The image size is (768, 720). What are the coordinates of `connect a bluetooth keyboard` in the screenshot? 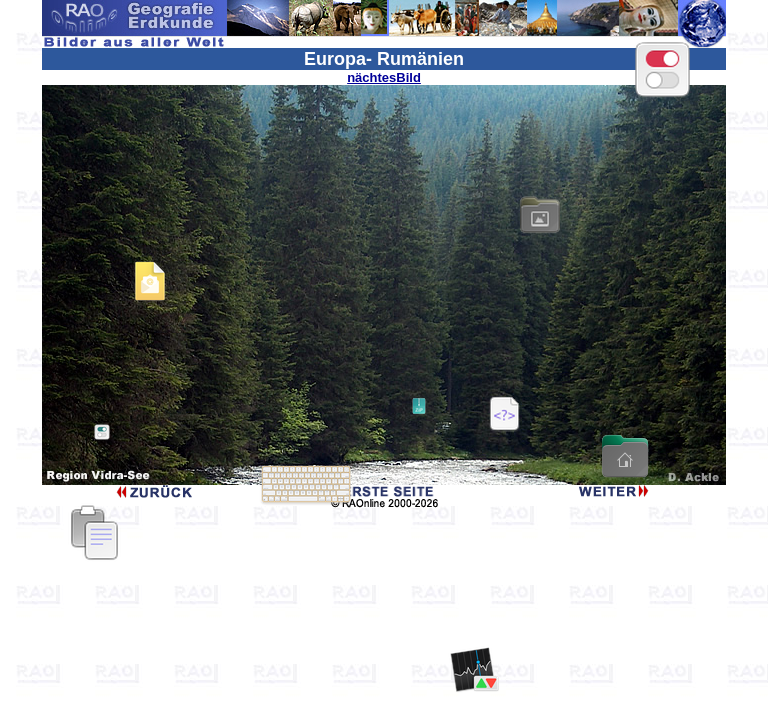 It's located at (306, 484).